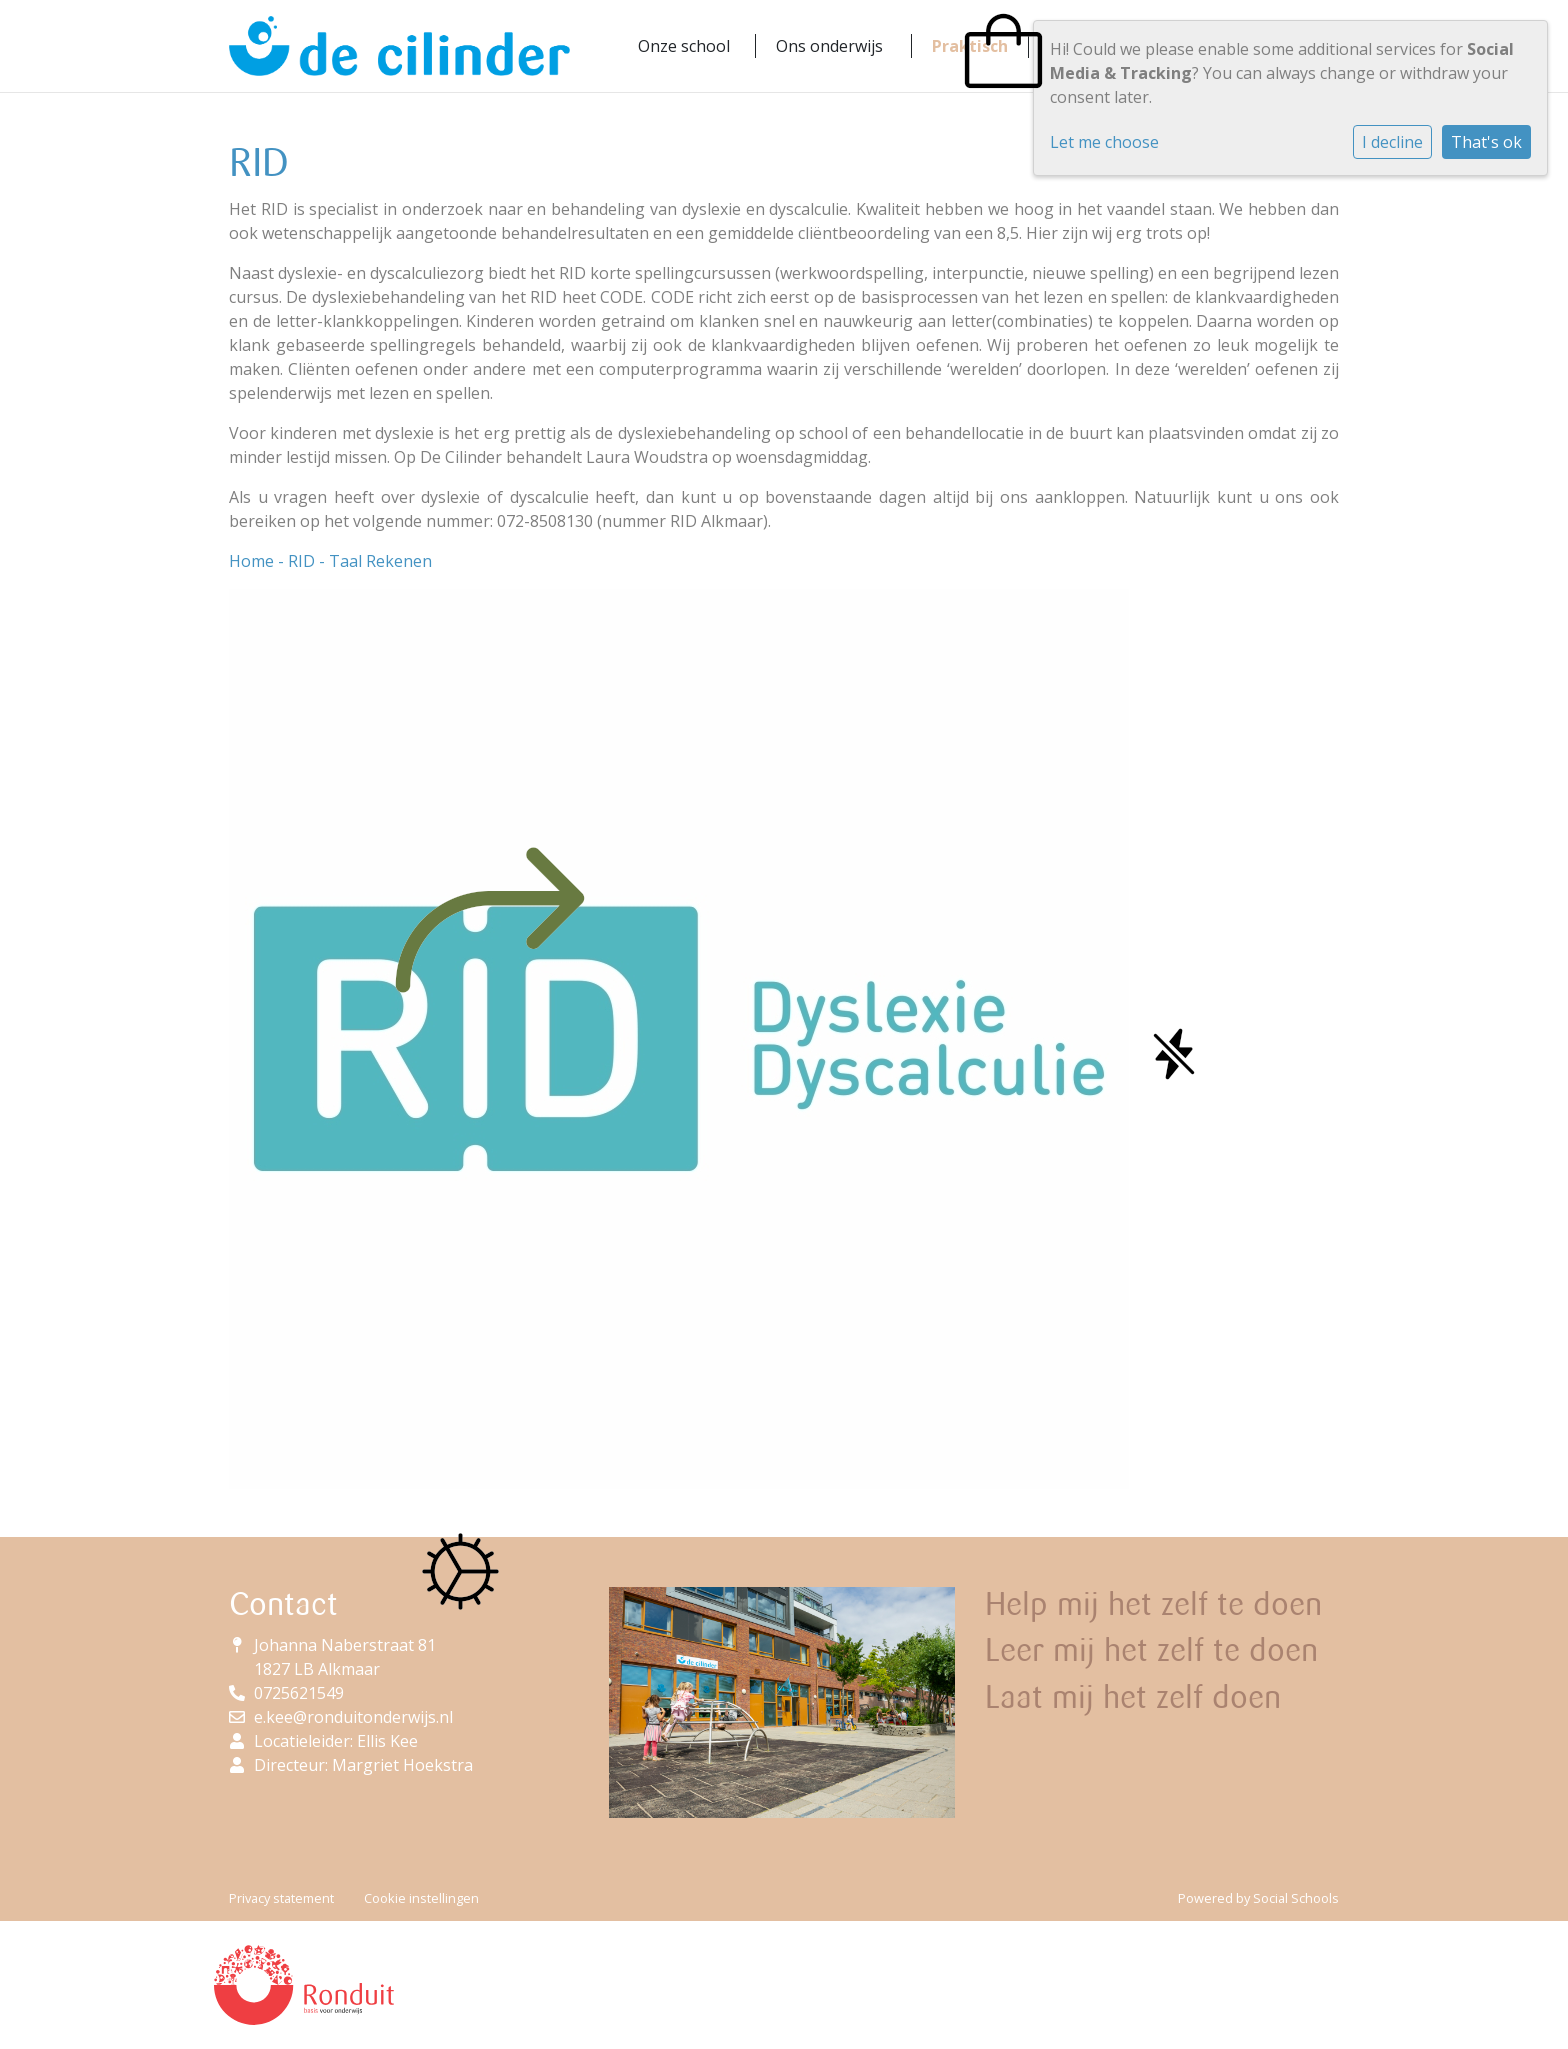  I want to click on access settings or preferences, so click(460, 1571).